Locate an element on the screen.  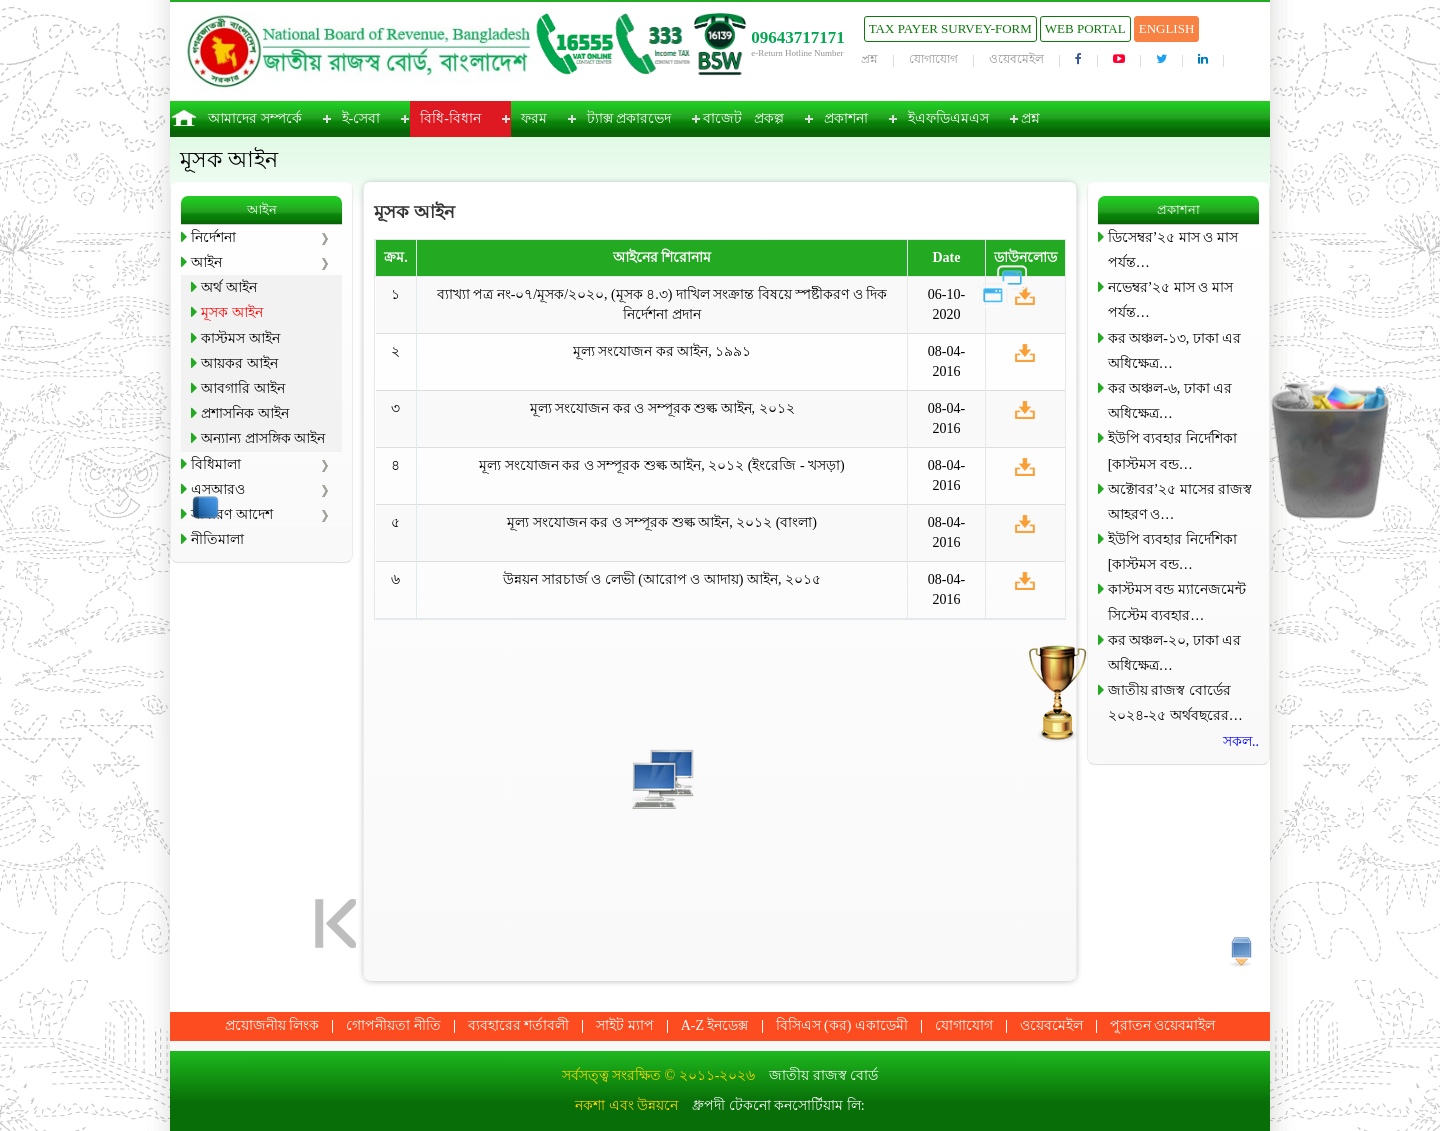
indicates third place or bronze-tier achievement is located at coordinates (1060, 692).